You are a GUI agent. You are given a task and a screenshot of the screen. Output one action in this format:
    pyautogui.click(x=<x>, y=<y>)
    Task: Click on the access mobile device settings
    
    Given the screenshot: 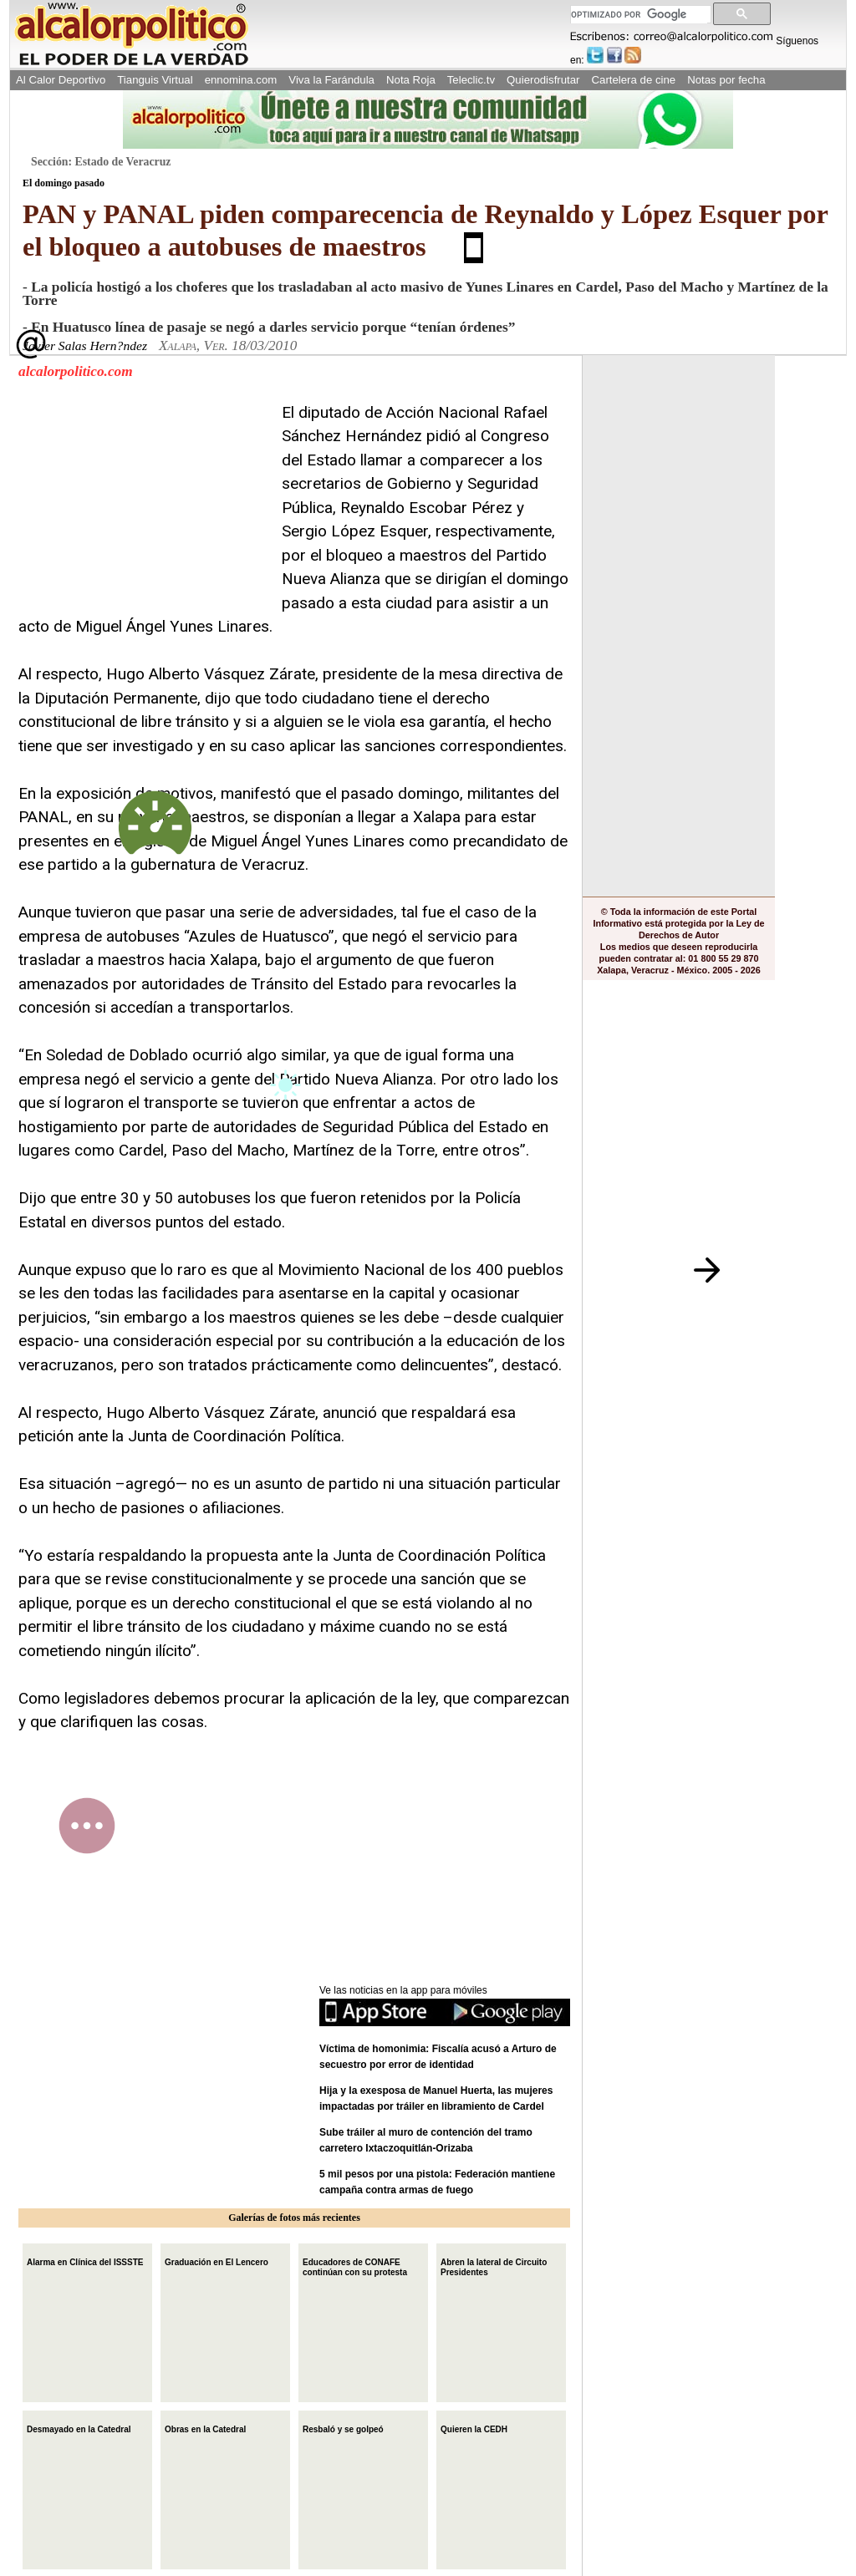 What is the action you would take?
    pyautogui.click(x=473, y=247)
    